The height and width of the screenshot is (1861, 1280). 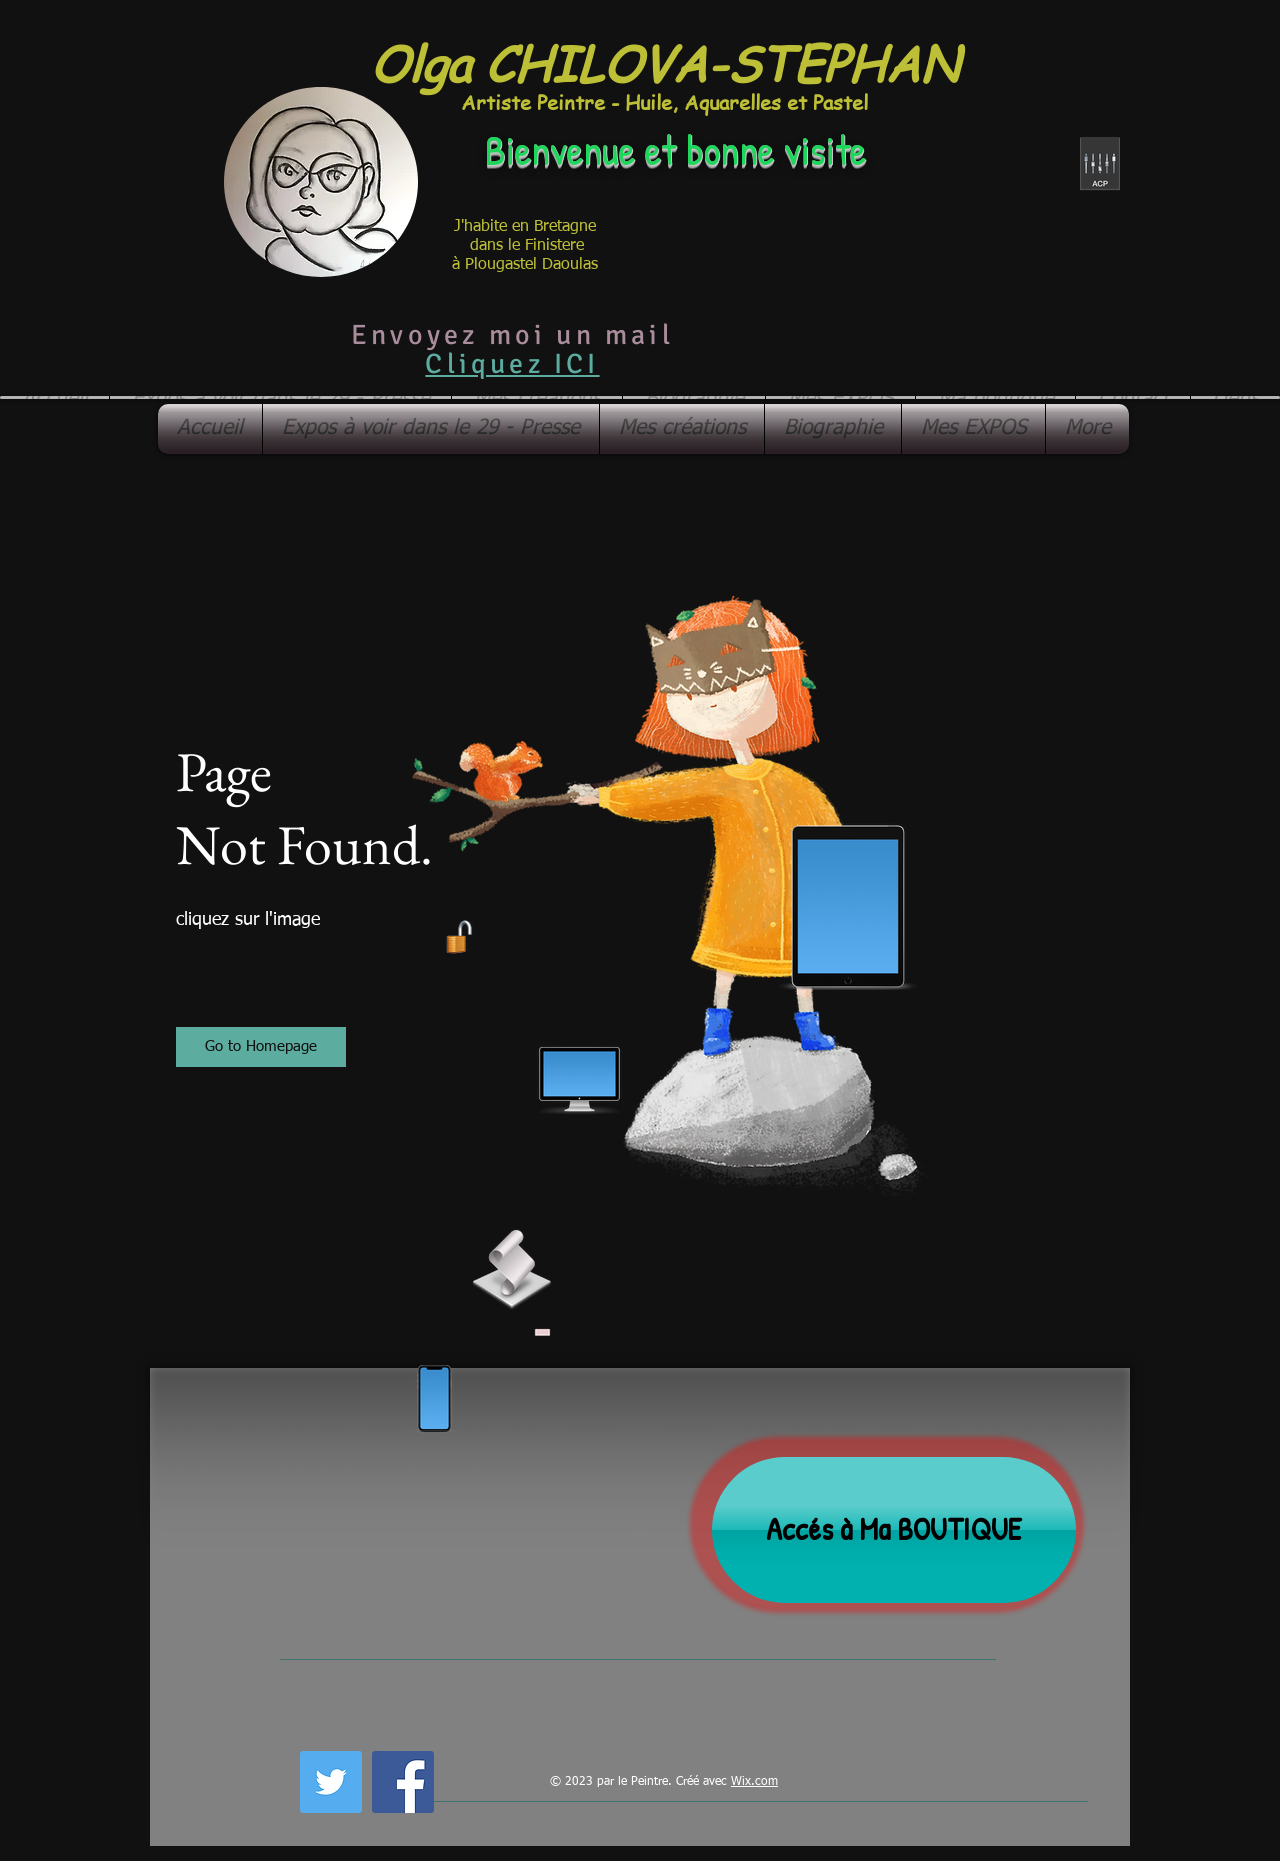 I want to click on apple led cinema display 24-inch monitor, so click(x=579, y=1065).